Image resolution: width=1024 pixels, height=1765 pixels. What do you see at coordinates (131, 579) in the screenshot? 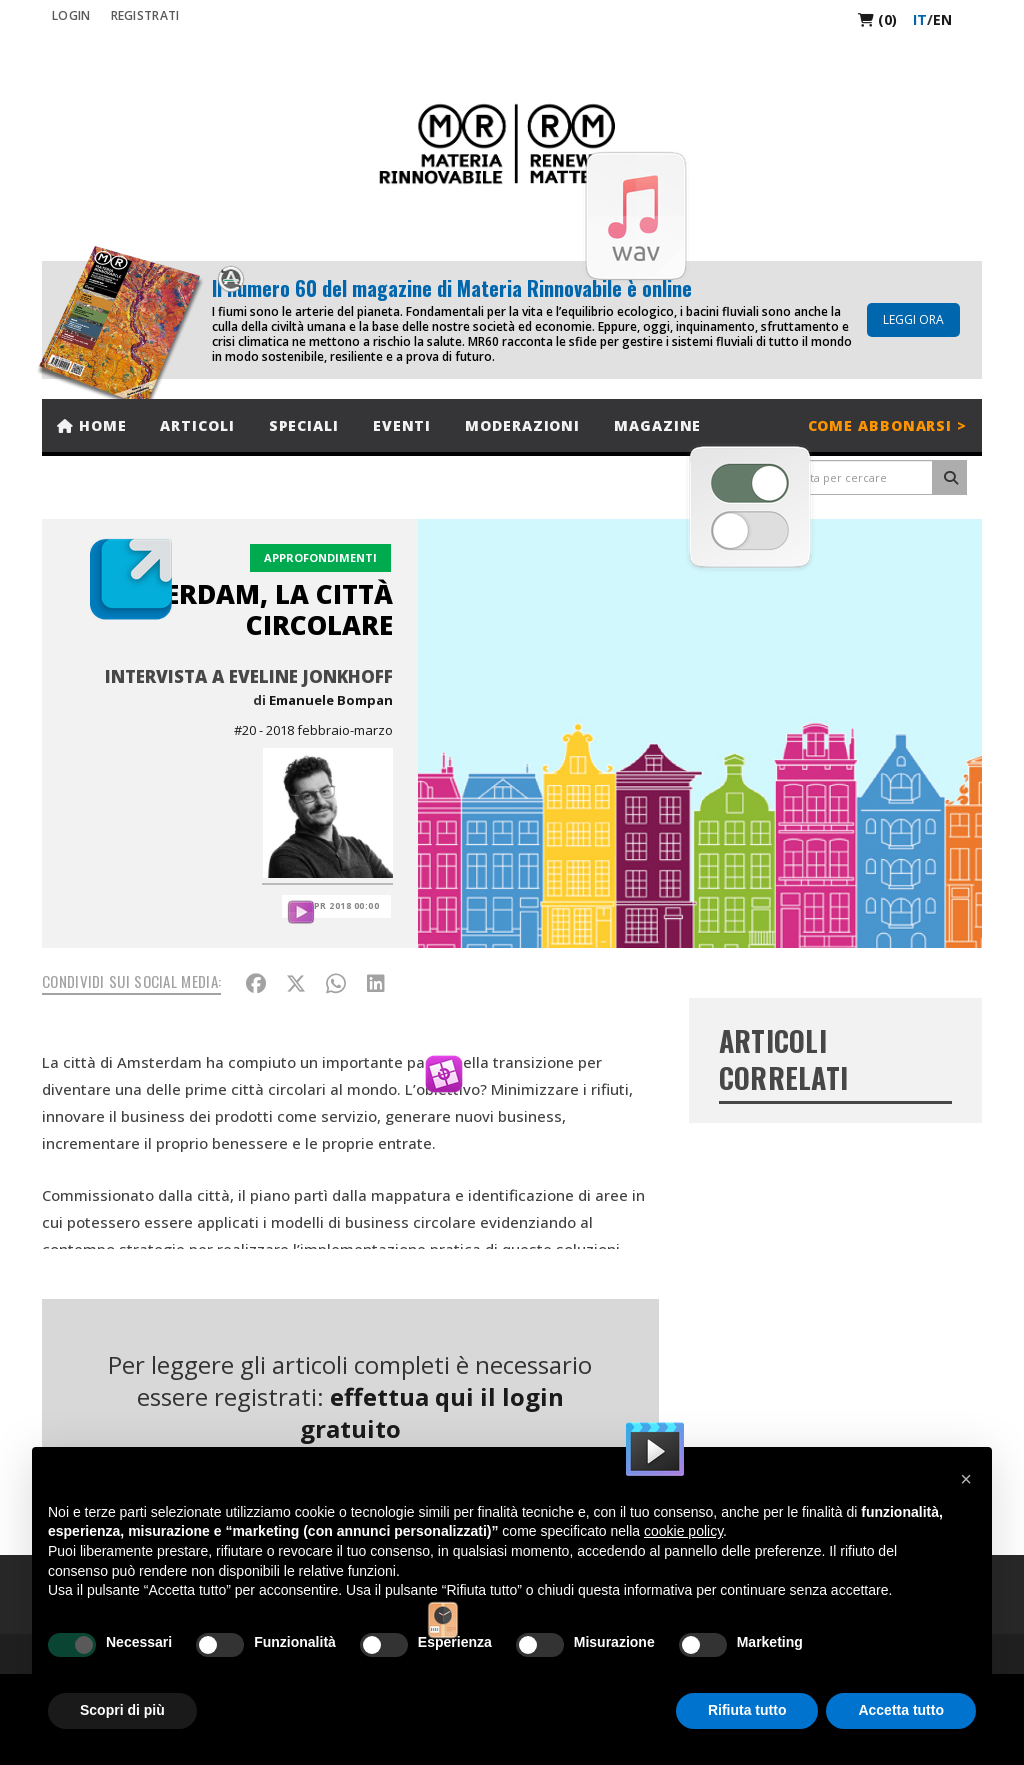
I see `open accessories or utility apps` at bounding box center [131, 579].